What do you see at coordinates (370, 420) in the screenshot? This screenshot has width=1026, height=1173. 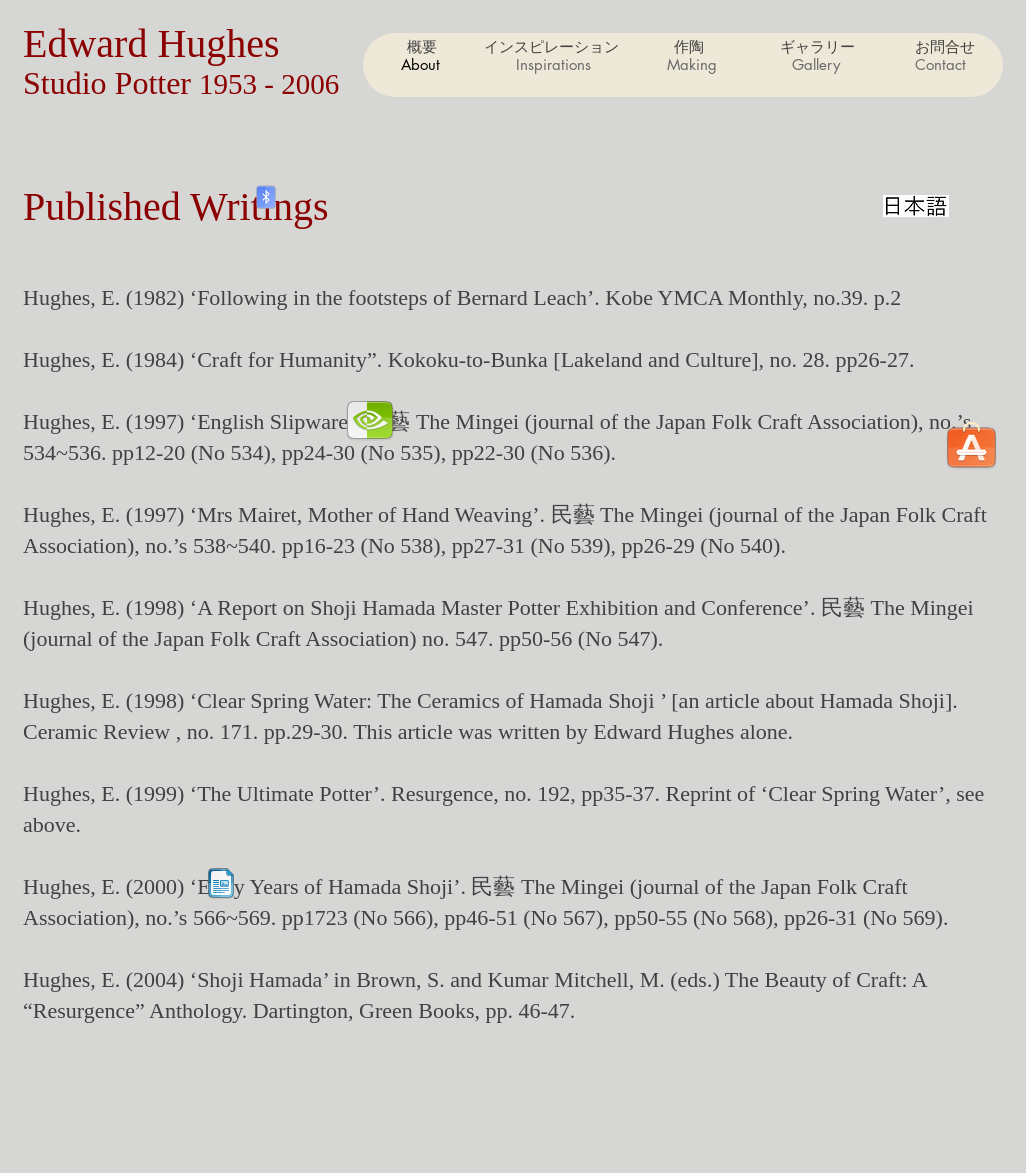 I see `open nvidia graphics settings` at bounding box center [370, 420].